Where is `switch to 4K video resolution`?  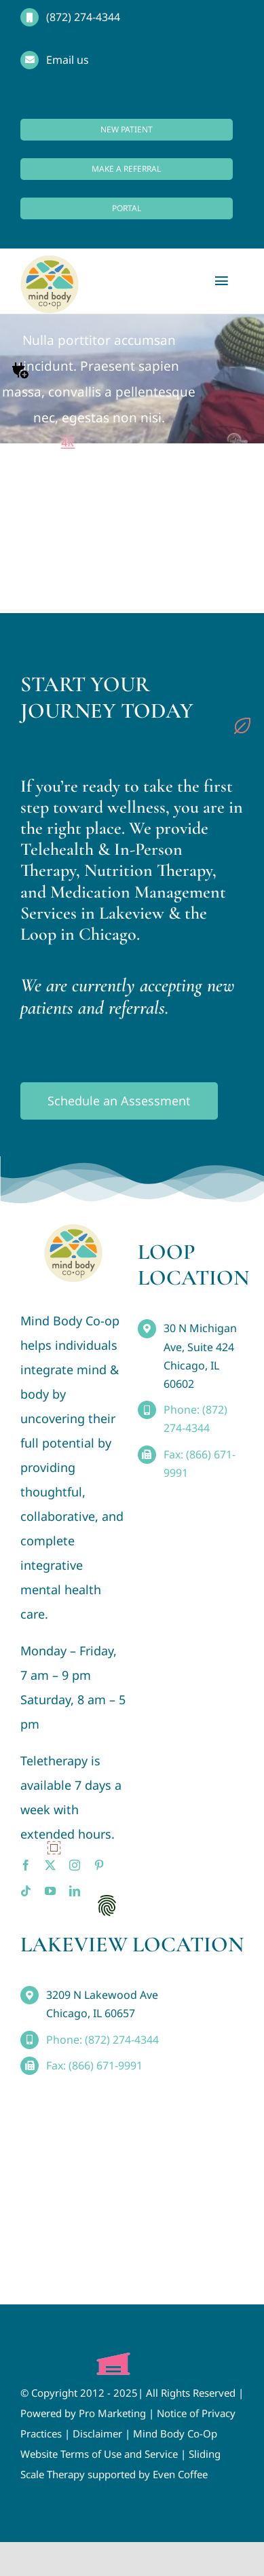 switch to 4K video resolution is located at coordinates (68, 443).